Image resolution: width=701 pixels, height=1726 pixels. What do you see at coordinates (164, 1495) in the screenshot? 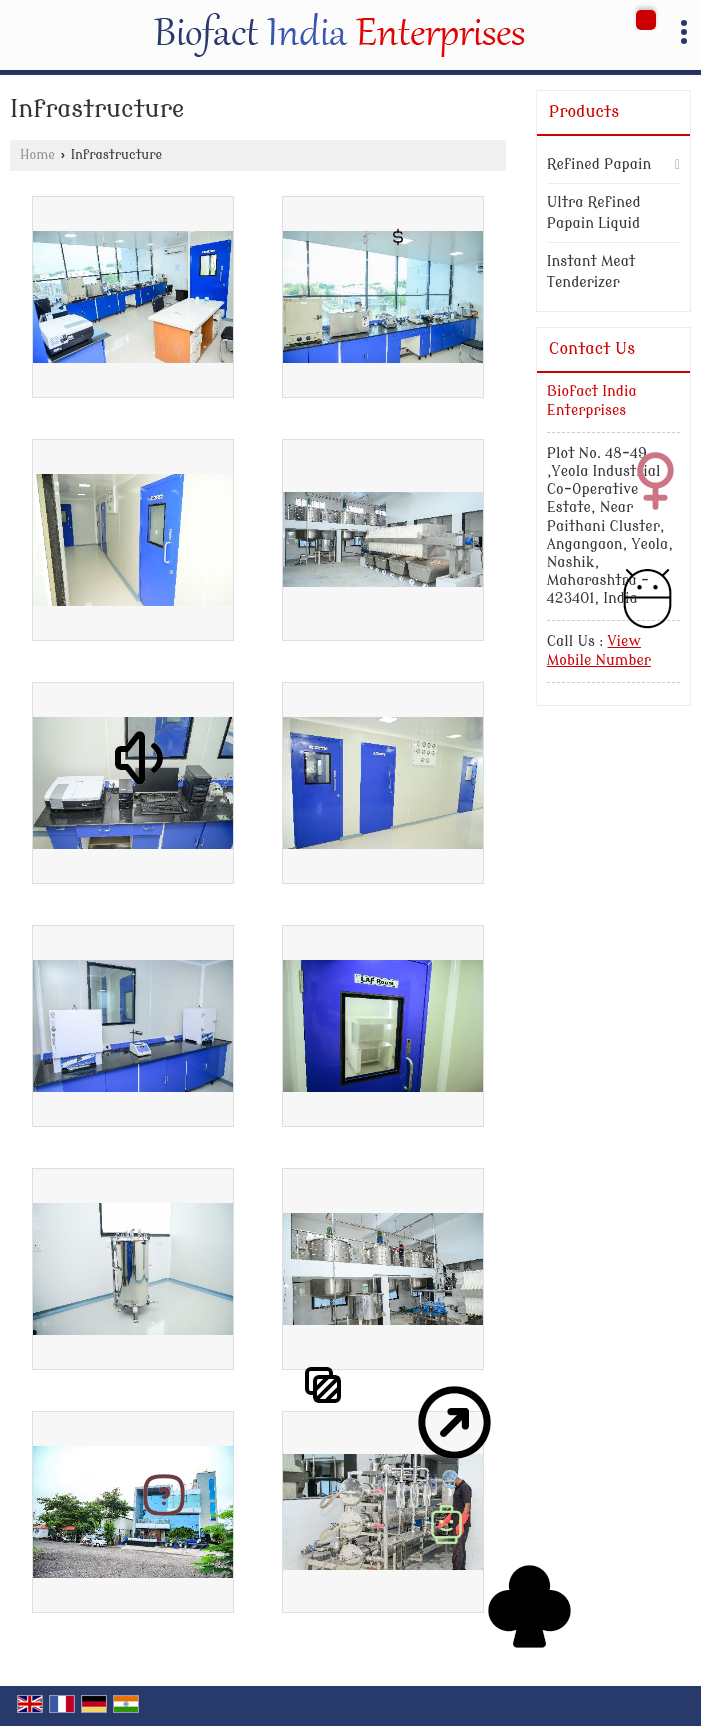
I see `access help or support resources` at bounding box center [164, 1495].